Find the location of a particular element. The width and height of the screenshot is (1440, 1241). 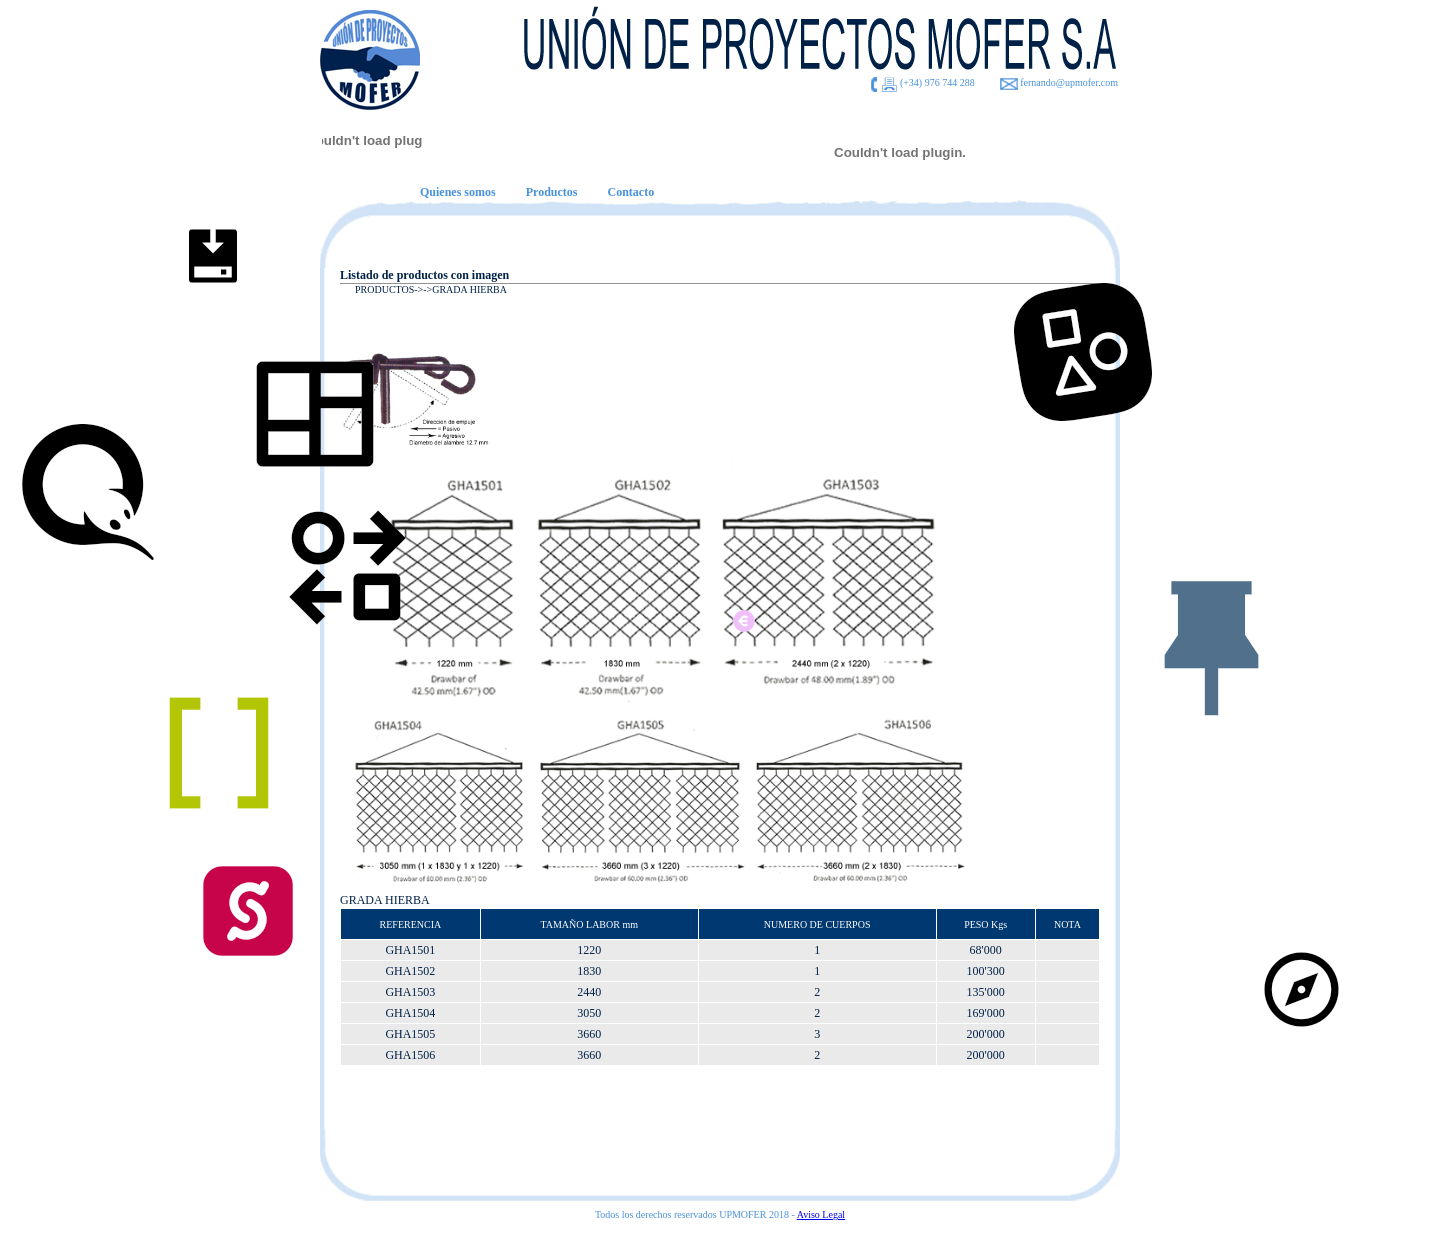

open apostrophe app is located at coordinates (1083, 352).